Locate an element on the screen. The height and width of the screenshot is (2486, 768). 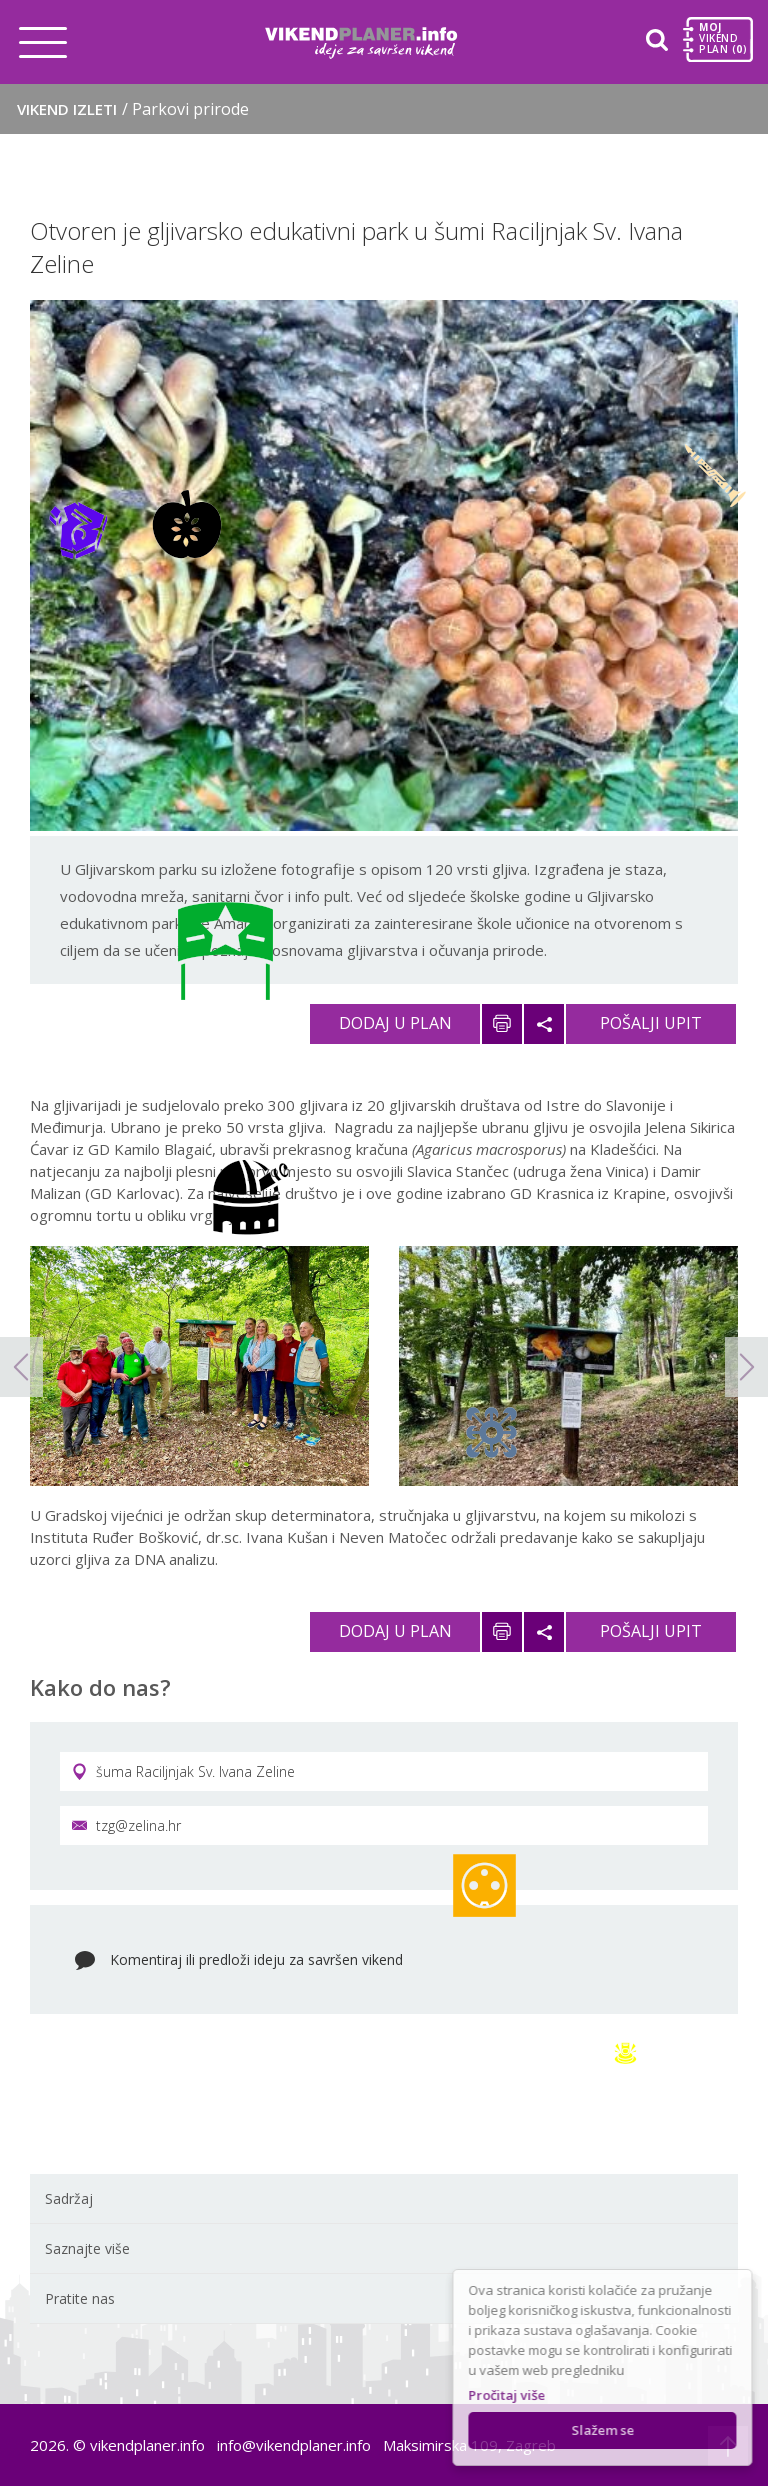
tap to confirm or activate is located at coordinates (625, 2053).